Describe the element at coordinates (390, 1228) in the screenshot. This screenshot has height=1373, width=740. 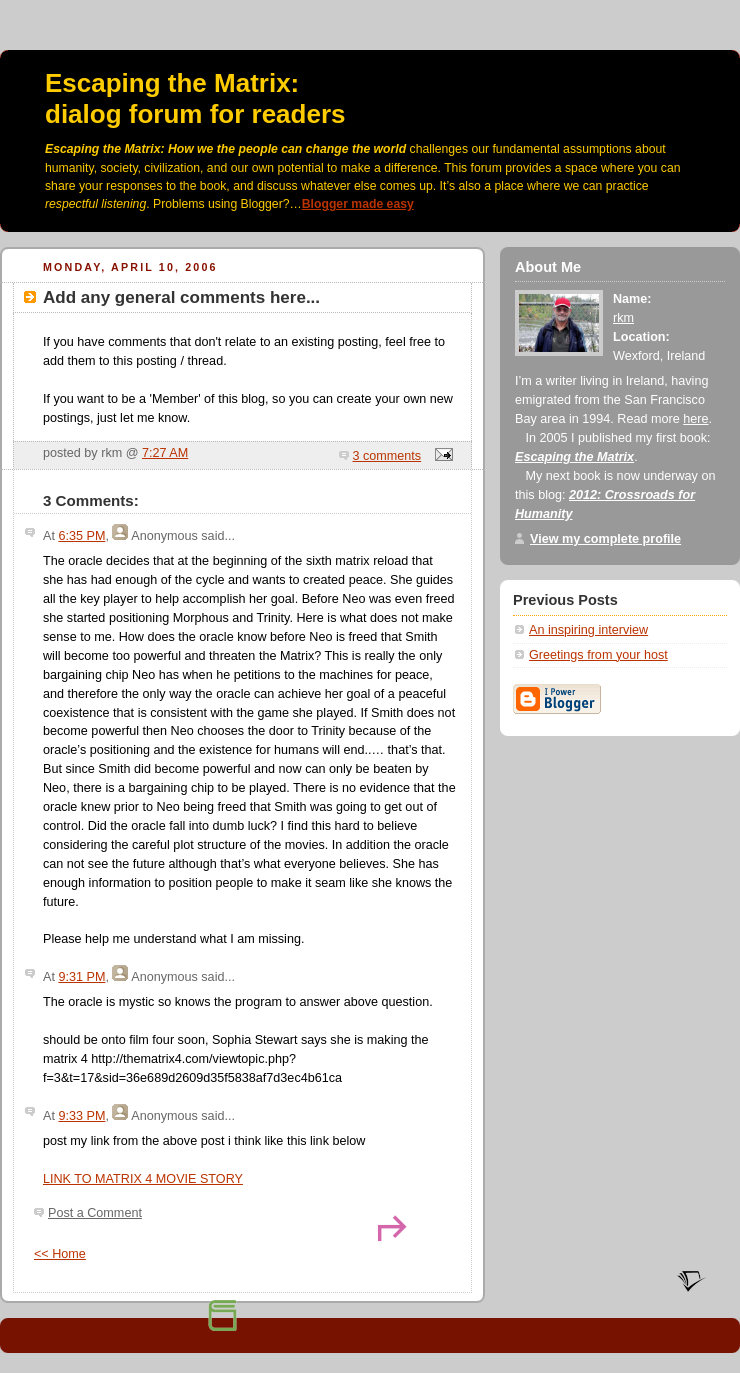
I see `forward or share content` at that location.